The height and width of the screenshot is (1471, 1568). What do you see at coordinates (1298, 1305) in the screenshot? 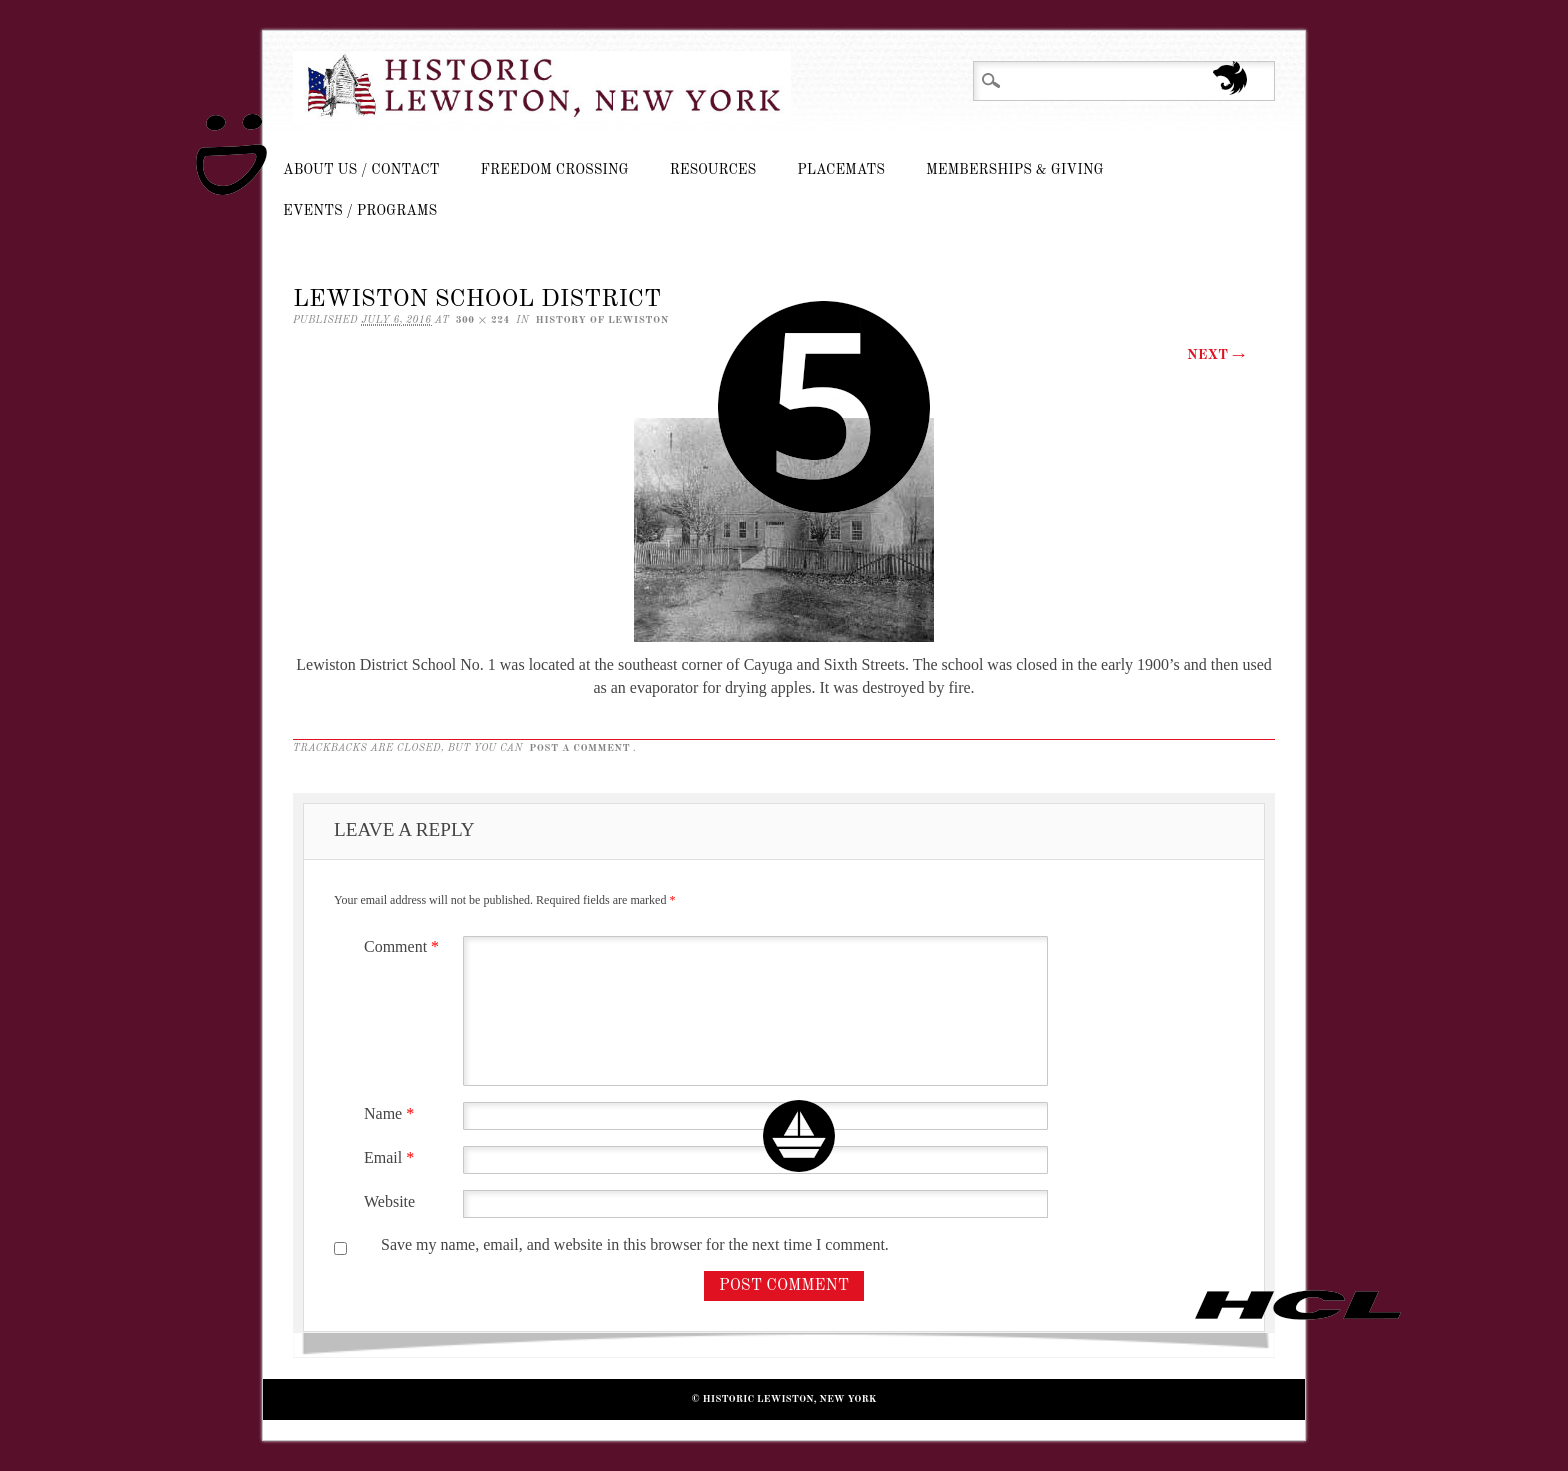
I see `HCL Technologies company logo` at bounding box center [1298, 1305].